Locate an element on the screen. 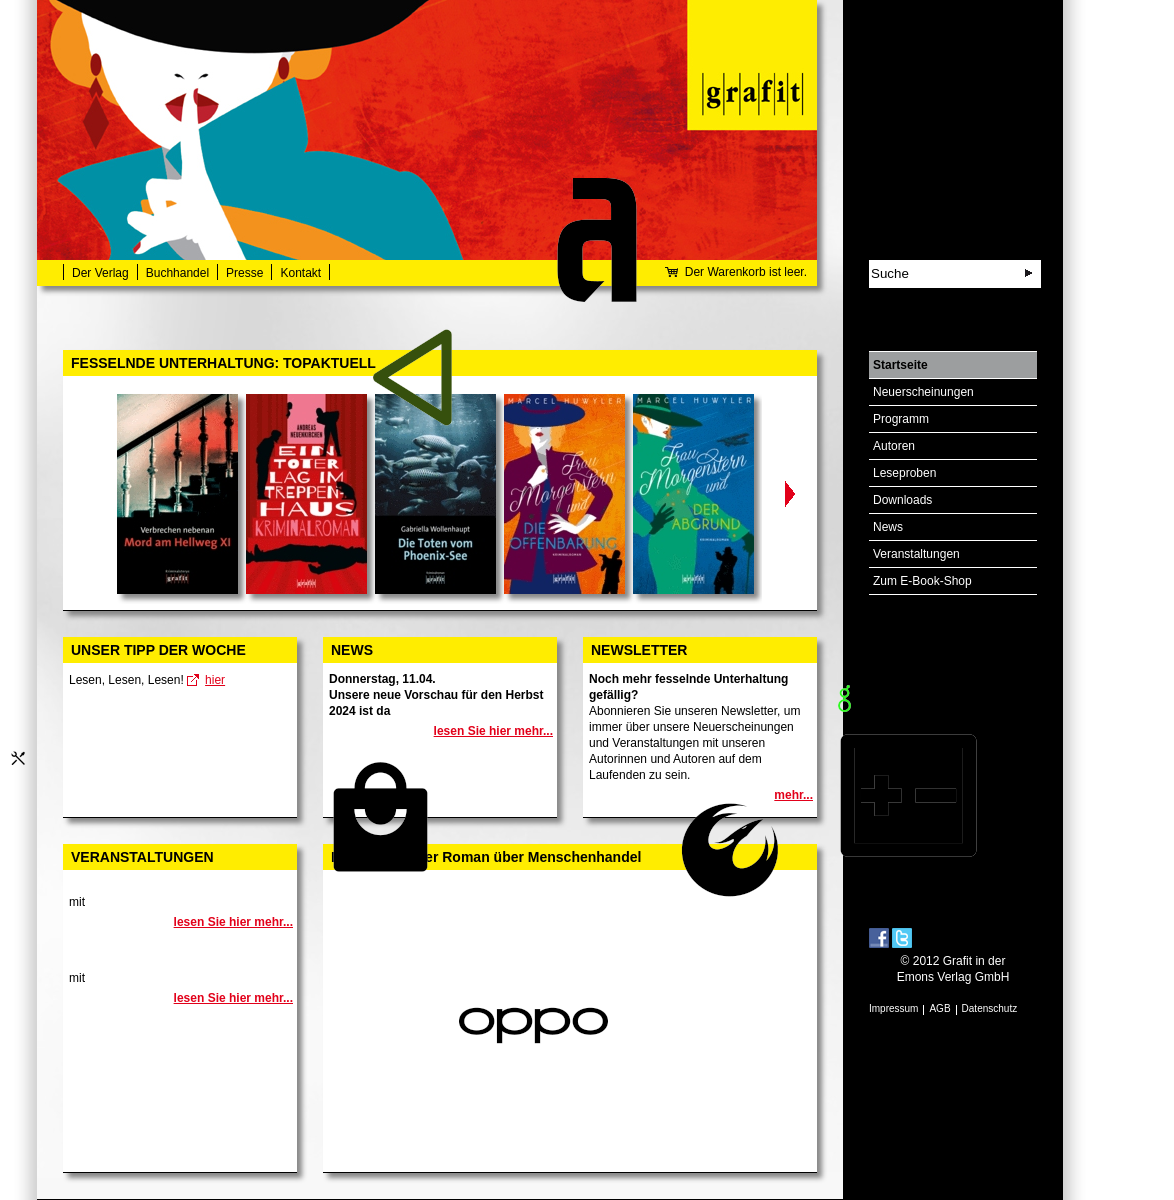  visit the oppo website or app is located at coordinates (533, 1025).